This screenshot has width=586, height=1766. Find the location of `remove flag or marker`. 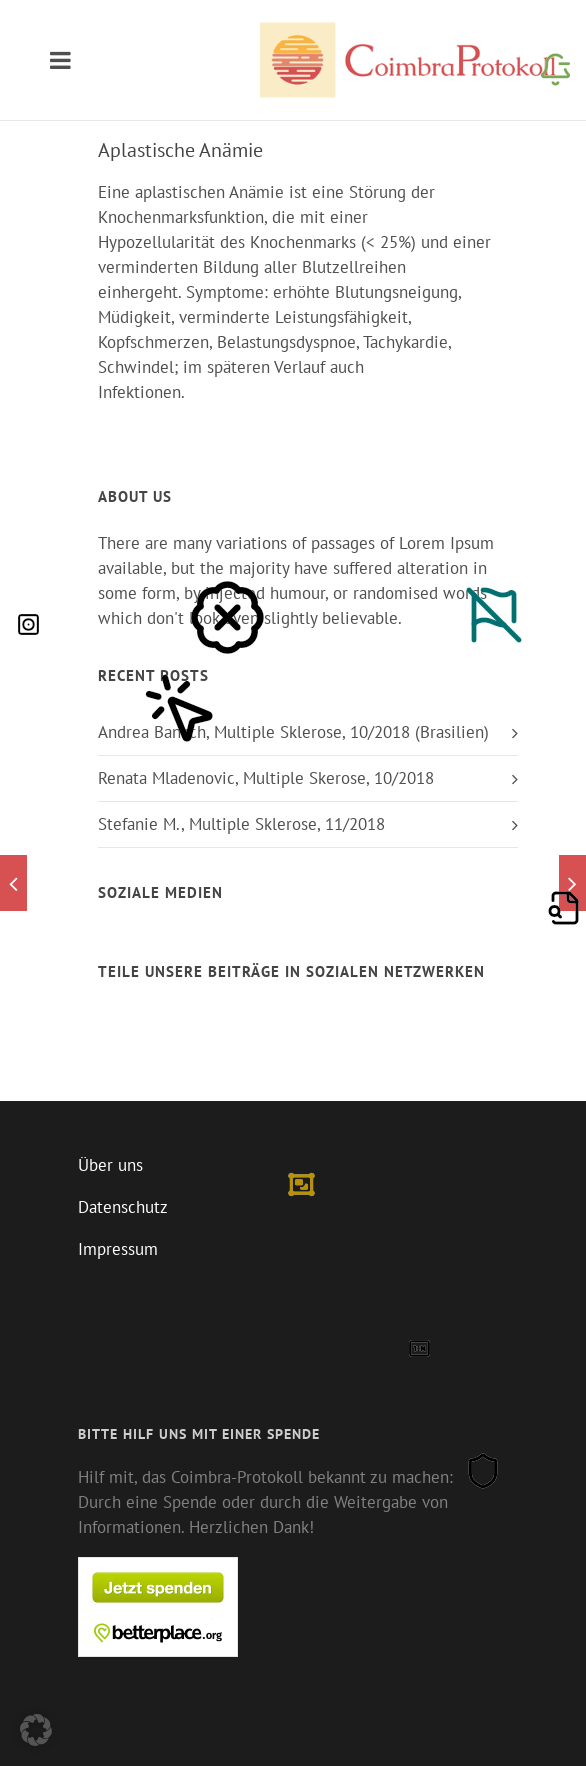

remove flag or marker is located at coordinates (494, 615).